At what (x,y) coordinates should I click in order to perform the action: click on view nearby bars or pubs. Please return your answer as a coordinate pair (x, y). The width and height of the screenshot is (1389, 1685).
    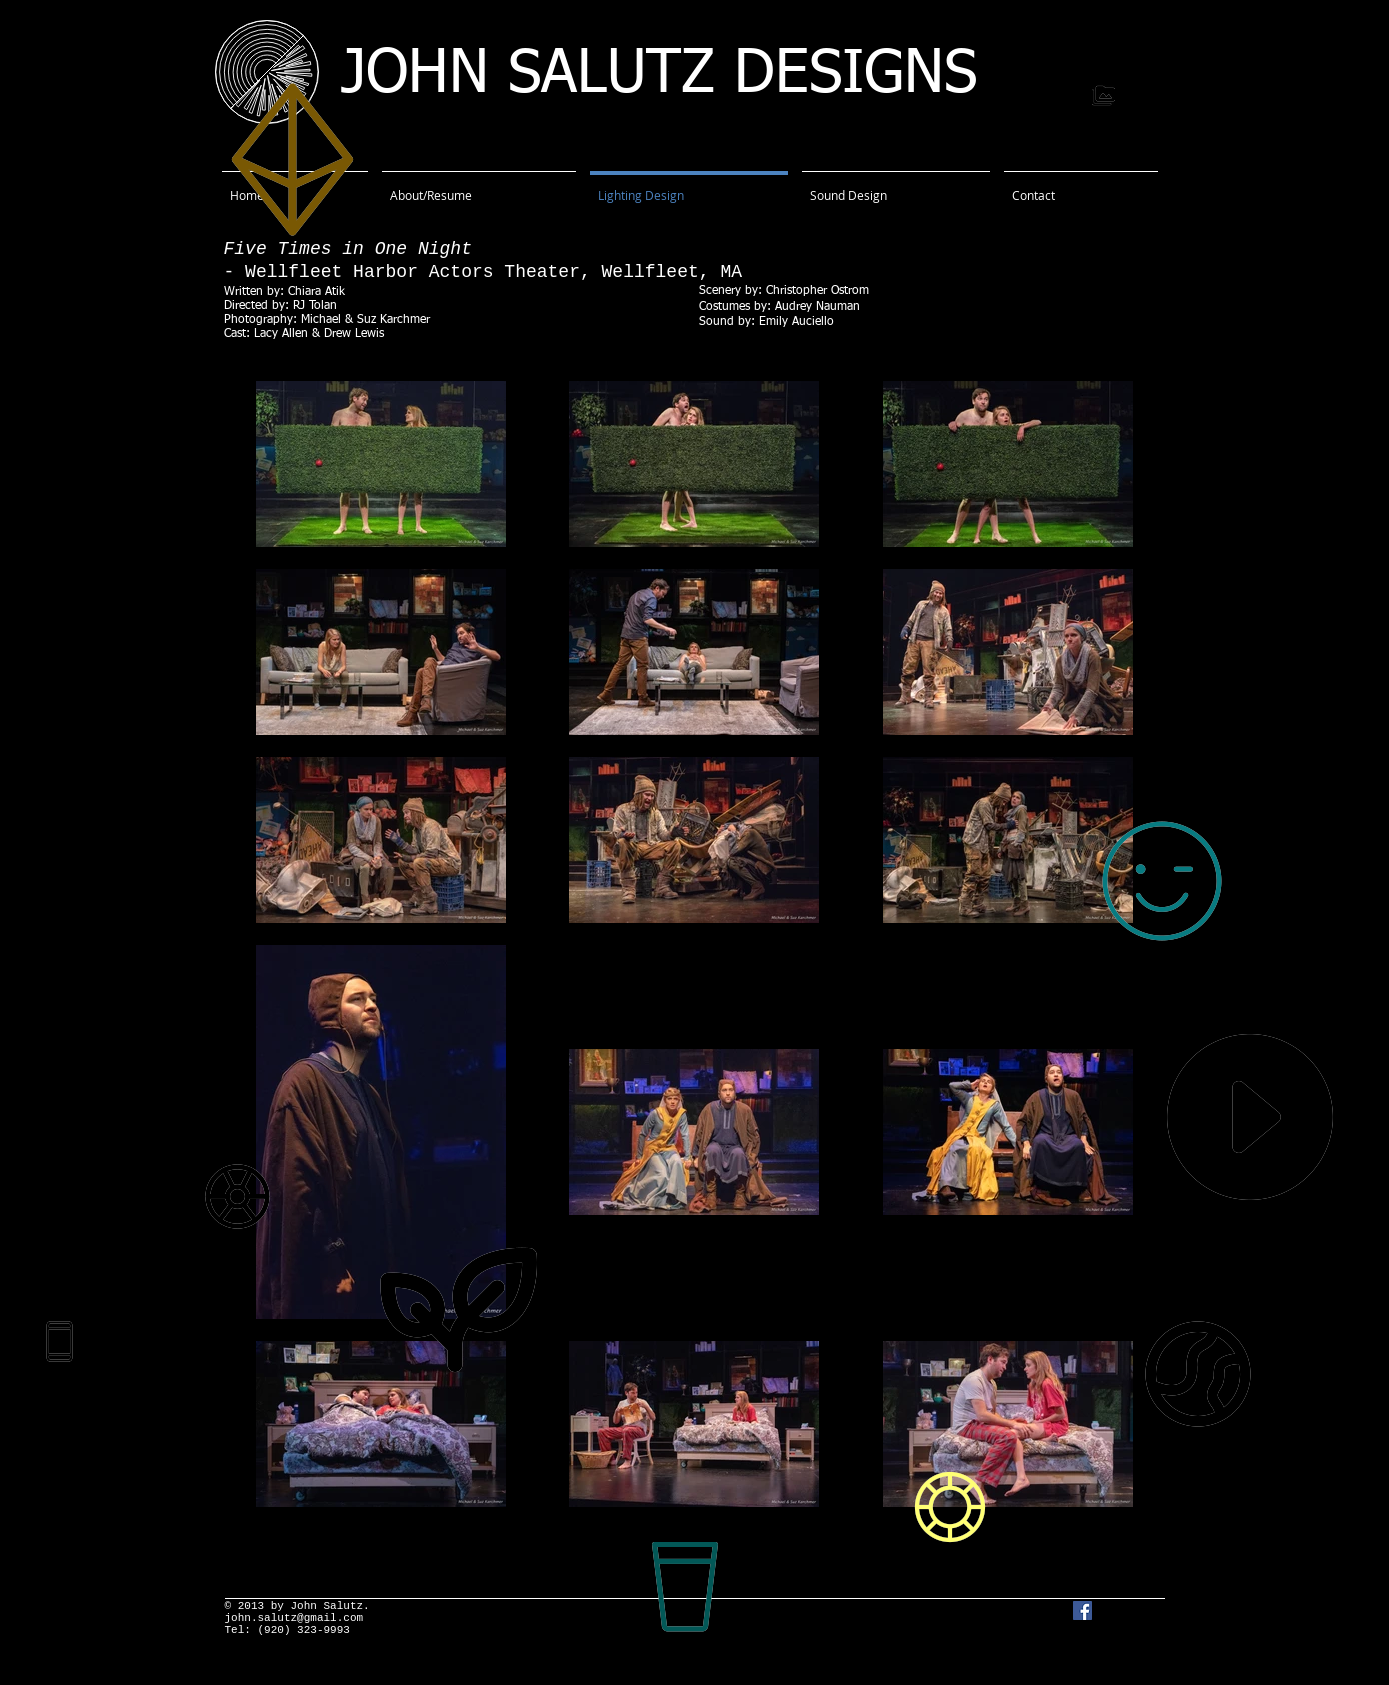
    Looking at the image, I should click on (685, 1585).